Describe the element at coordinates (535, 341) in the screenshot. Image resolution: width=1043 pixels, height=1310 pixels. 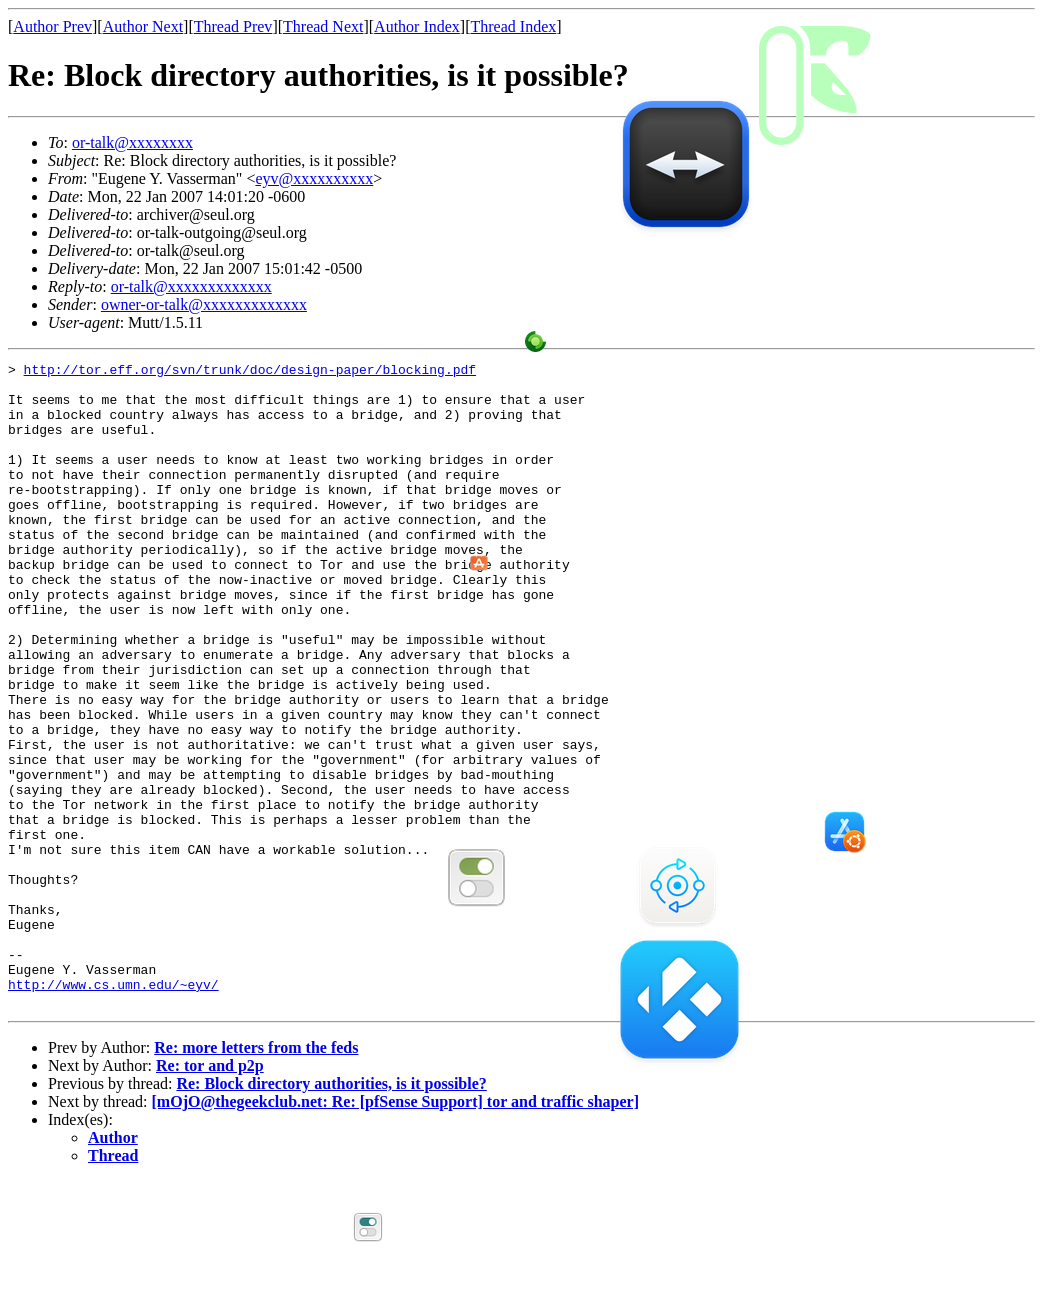
I see `open insights app` at that location.